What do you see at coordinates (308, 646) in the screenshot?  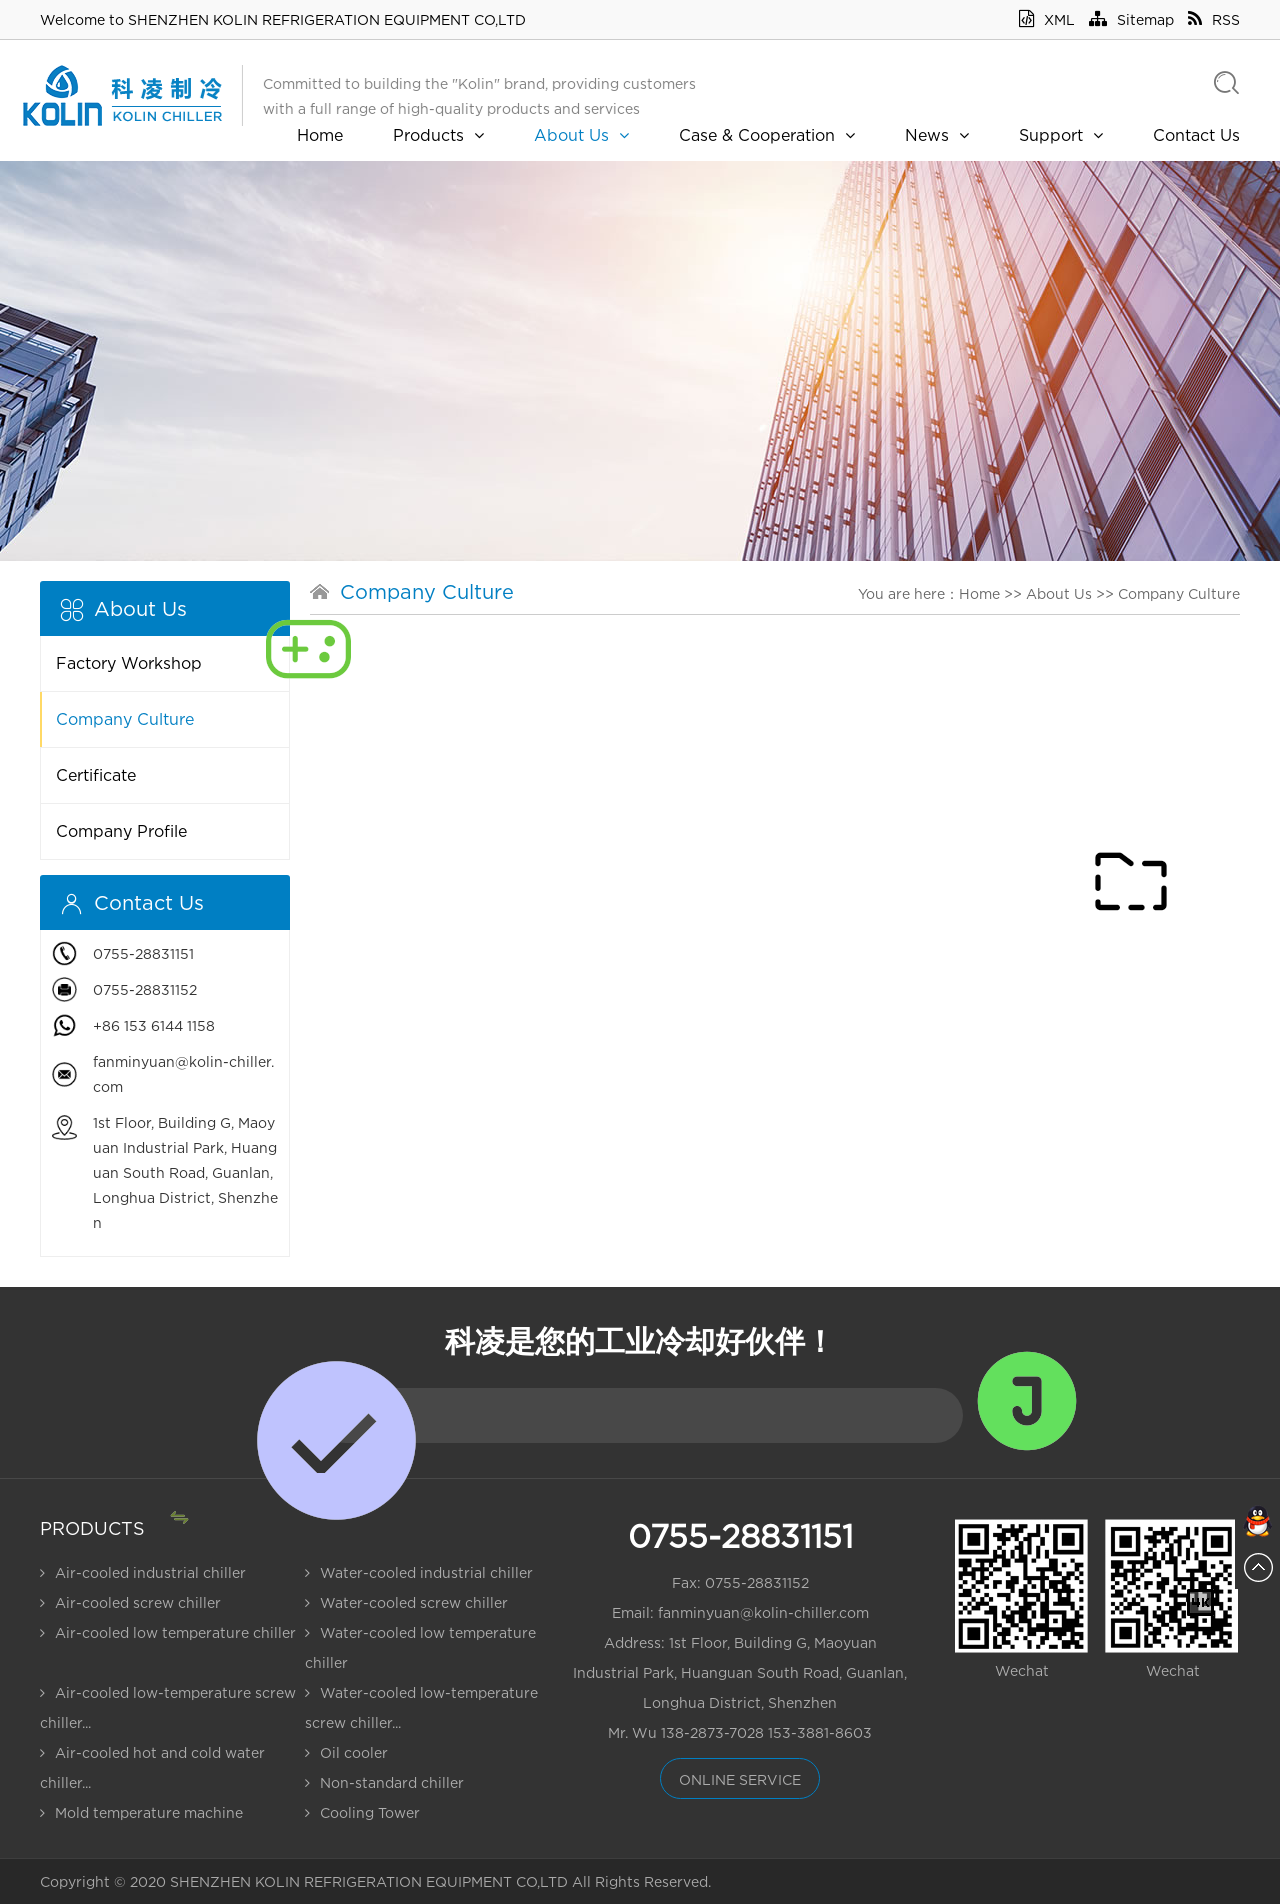 I see `open game-related files or projects` at bounding box center [308, 646].